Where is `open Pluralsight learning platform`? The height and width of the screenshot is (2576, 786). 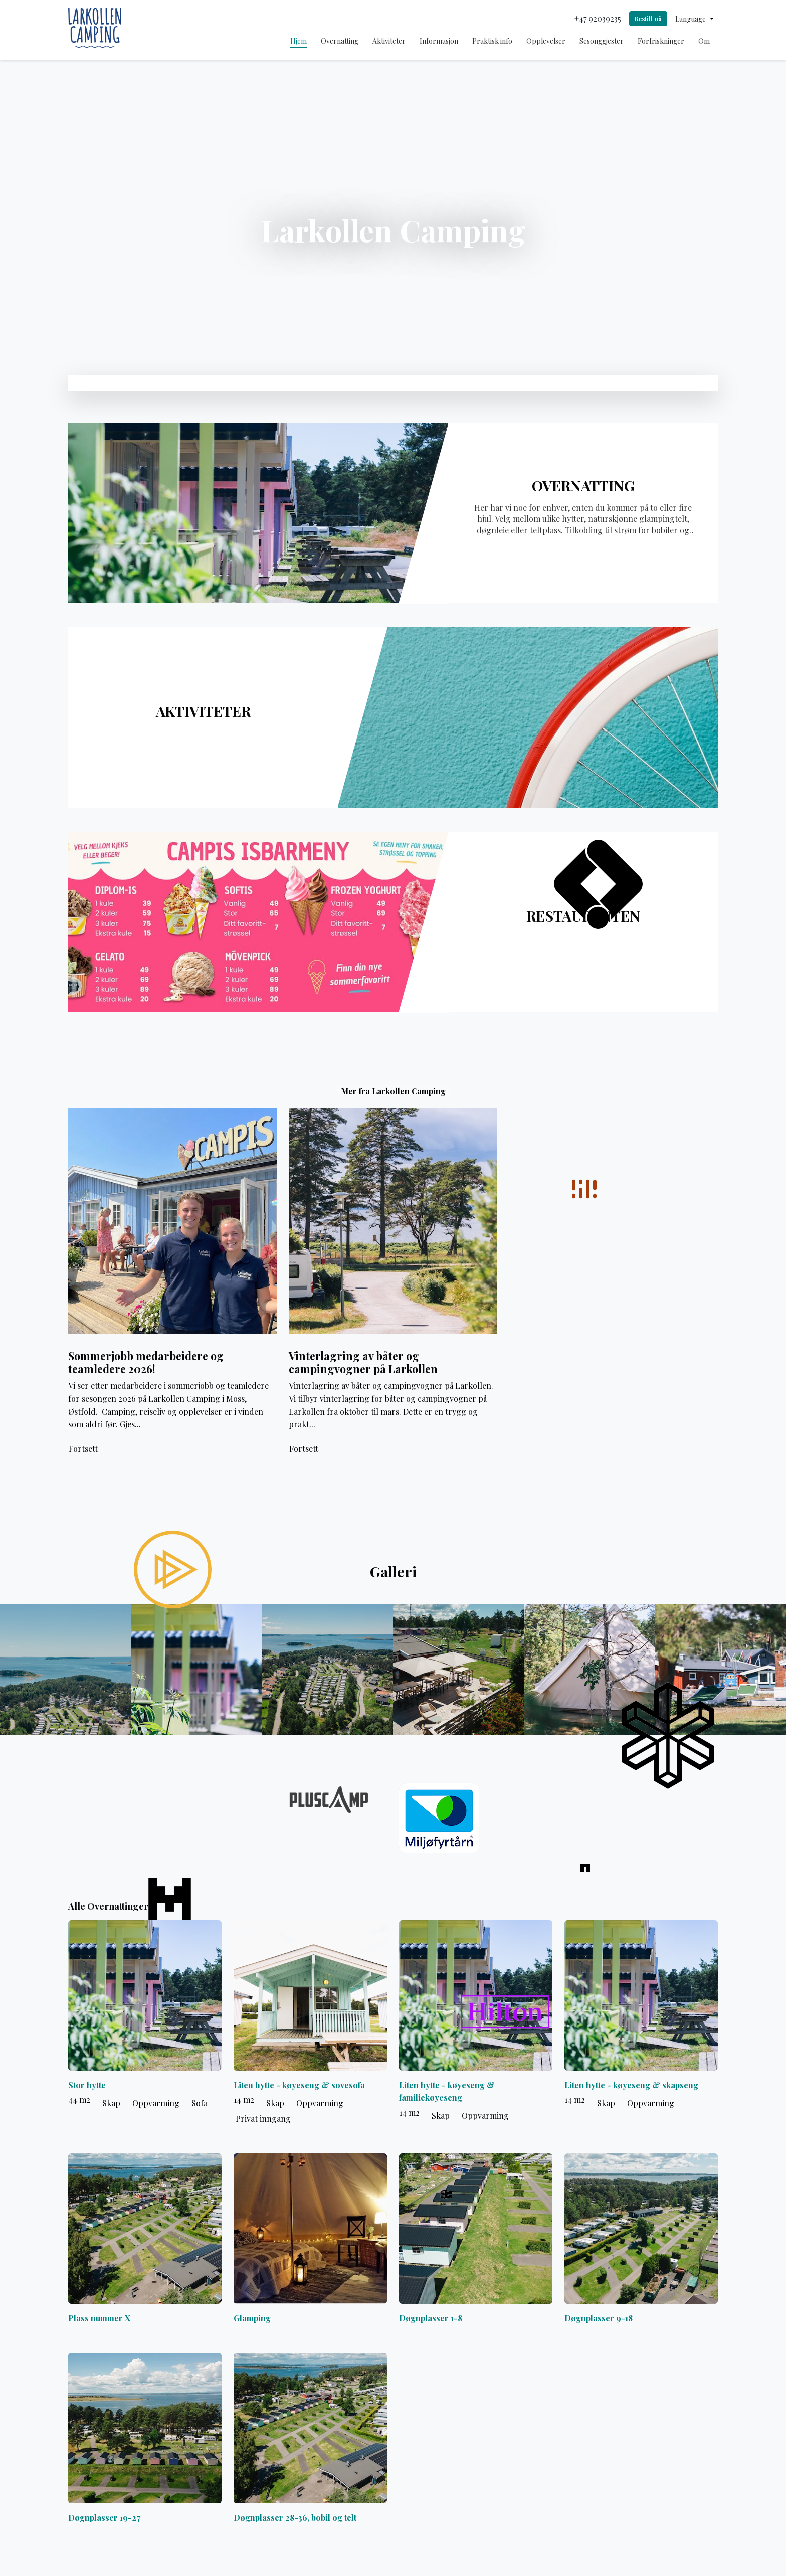 open Pluralsight learning platform is located at coordinates (172, 1569).